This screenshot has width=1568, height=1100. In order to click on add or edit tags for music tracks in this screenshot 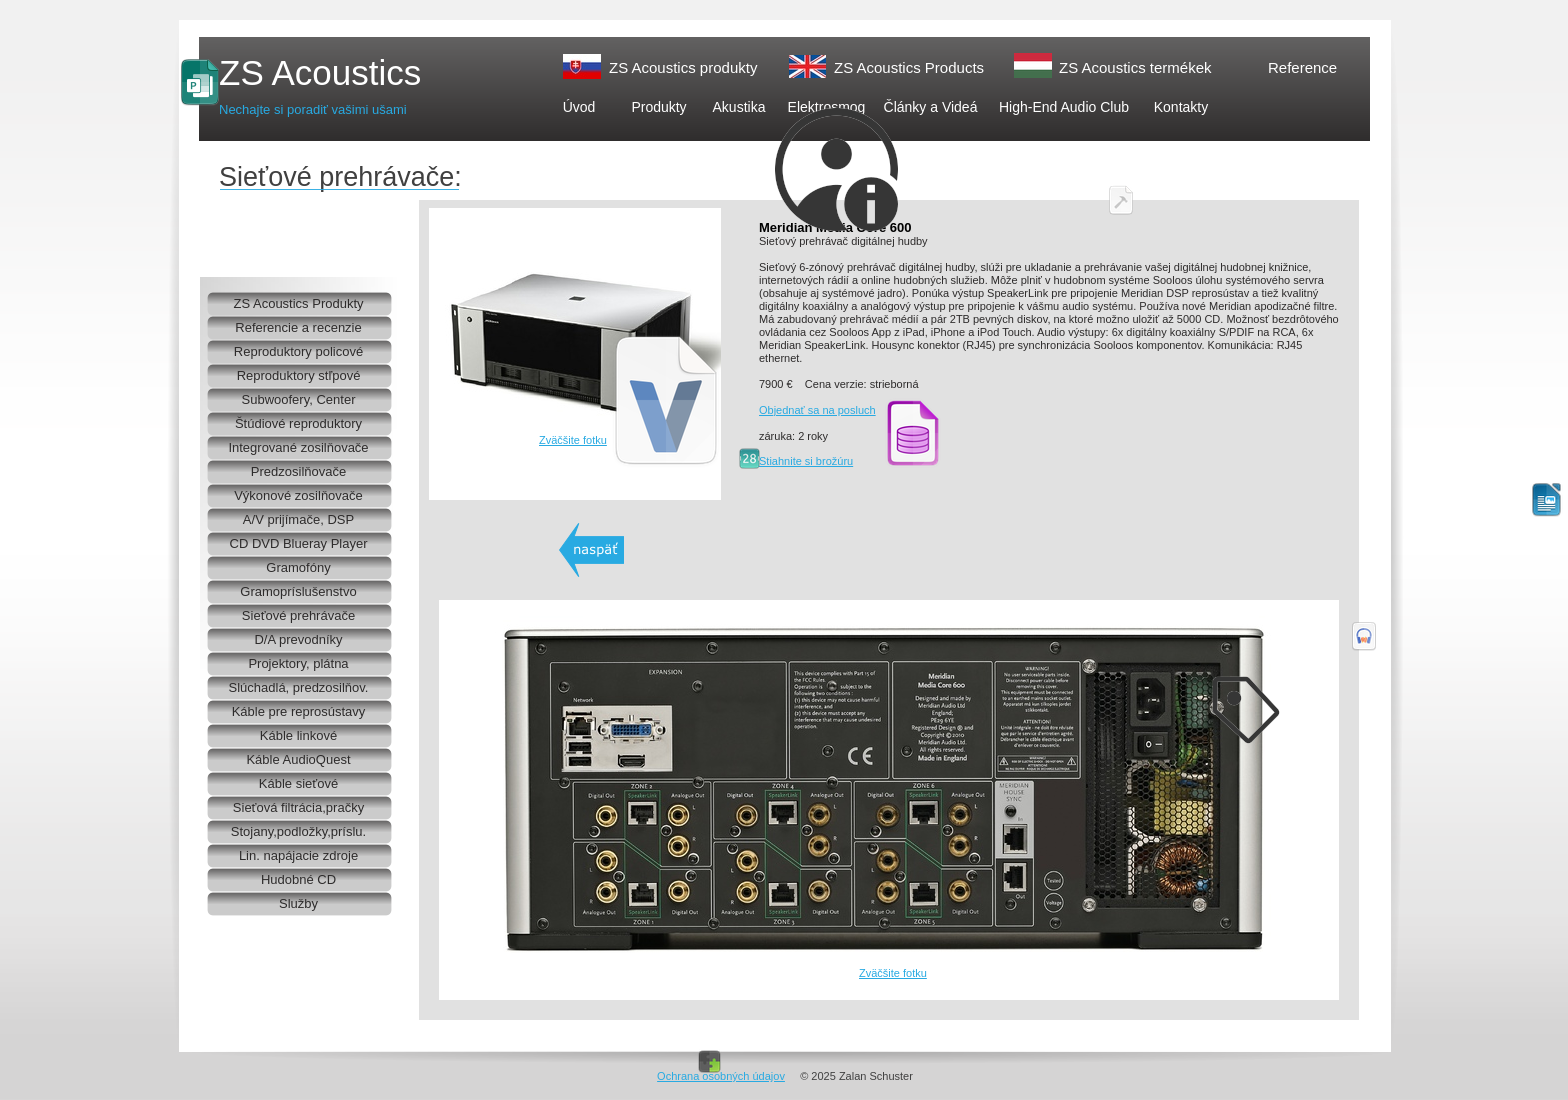, I will do `click(1246, 710)`.